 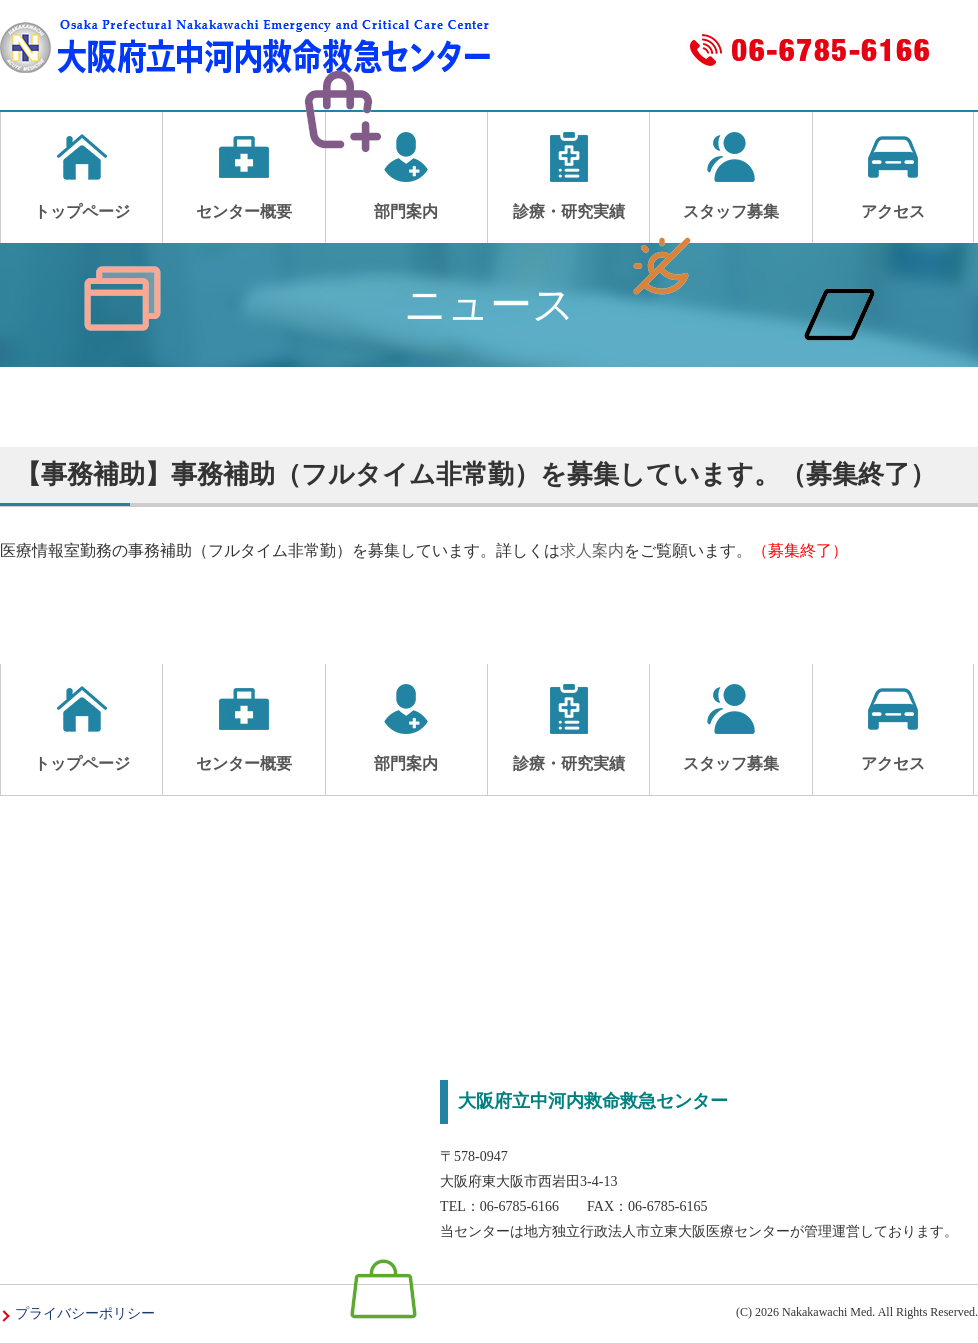 What do you see at coordinates (662, 266) in the screenshot?
I see `toggle between light and dark mode` at bounding box center [662, 266].